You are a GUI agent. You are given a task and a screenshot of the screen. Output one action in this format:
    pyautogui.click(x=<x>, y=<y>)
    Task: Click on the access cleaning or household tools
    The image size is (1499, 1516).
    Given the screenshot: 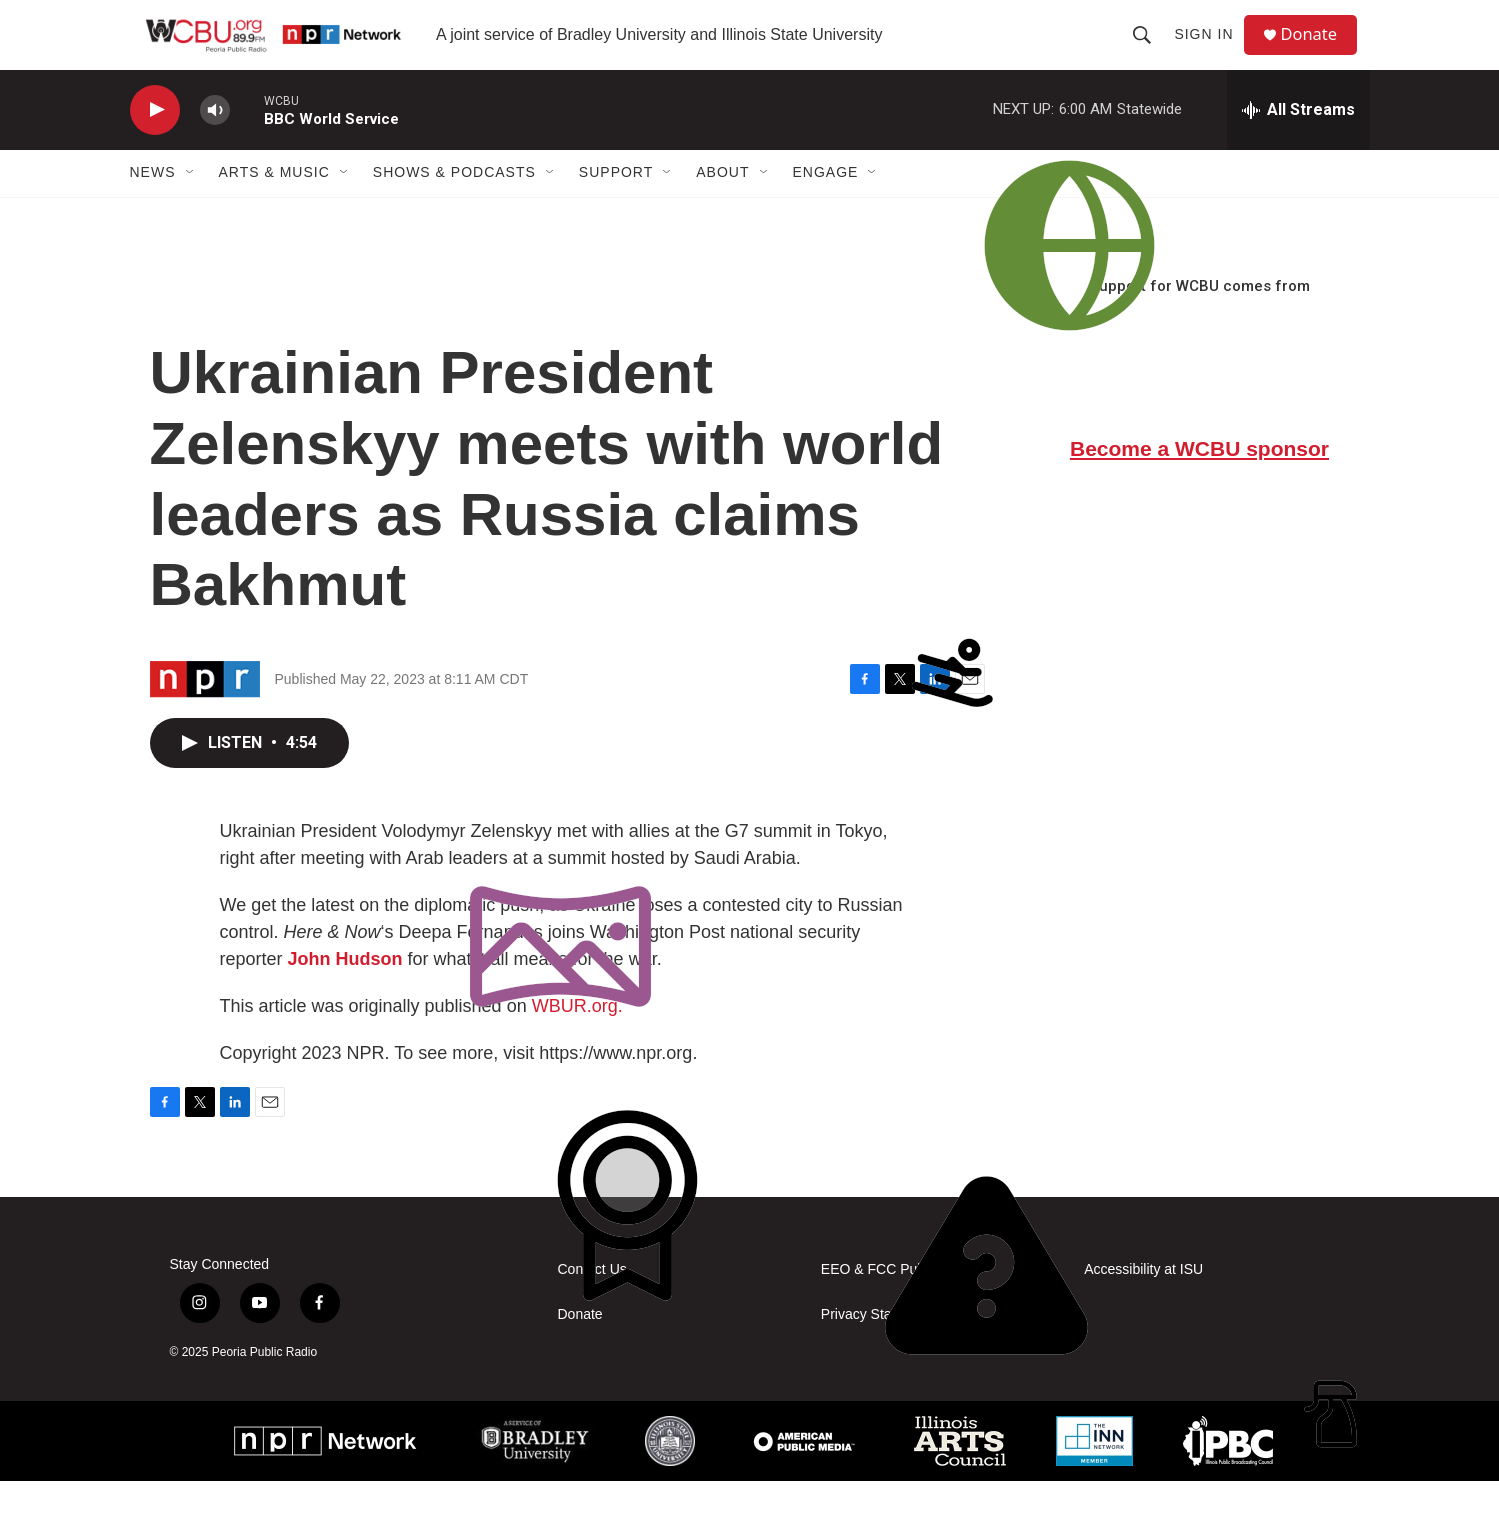 What is the action you would take?
    pyautogui.click(x=1333, y=1414)
    